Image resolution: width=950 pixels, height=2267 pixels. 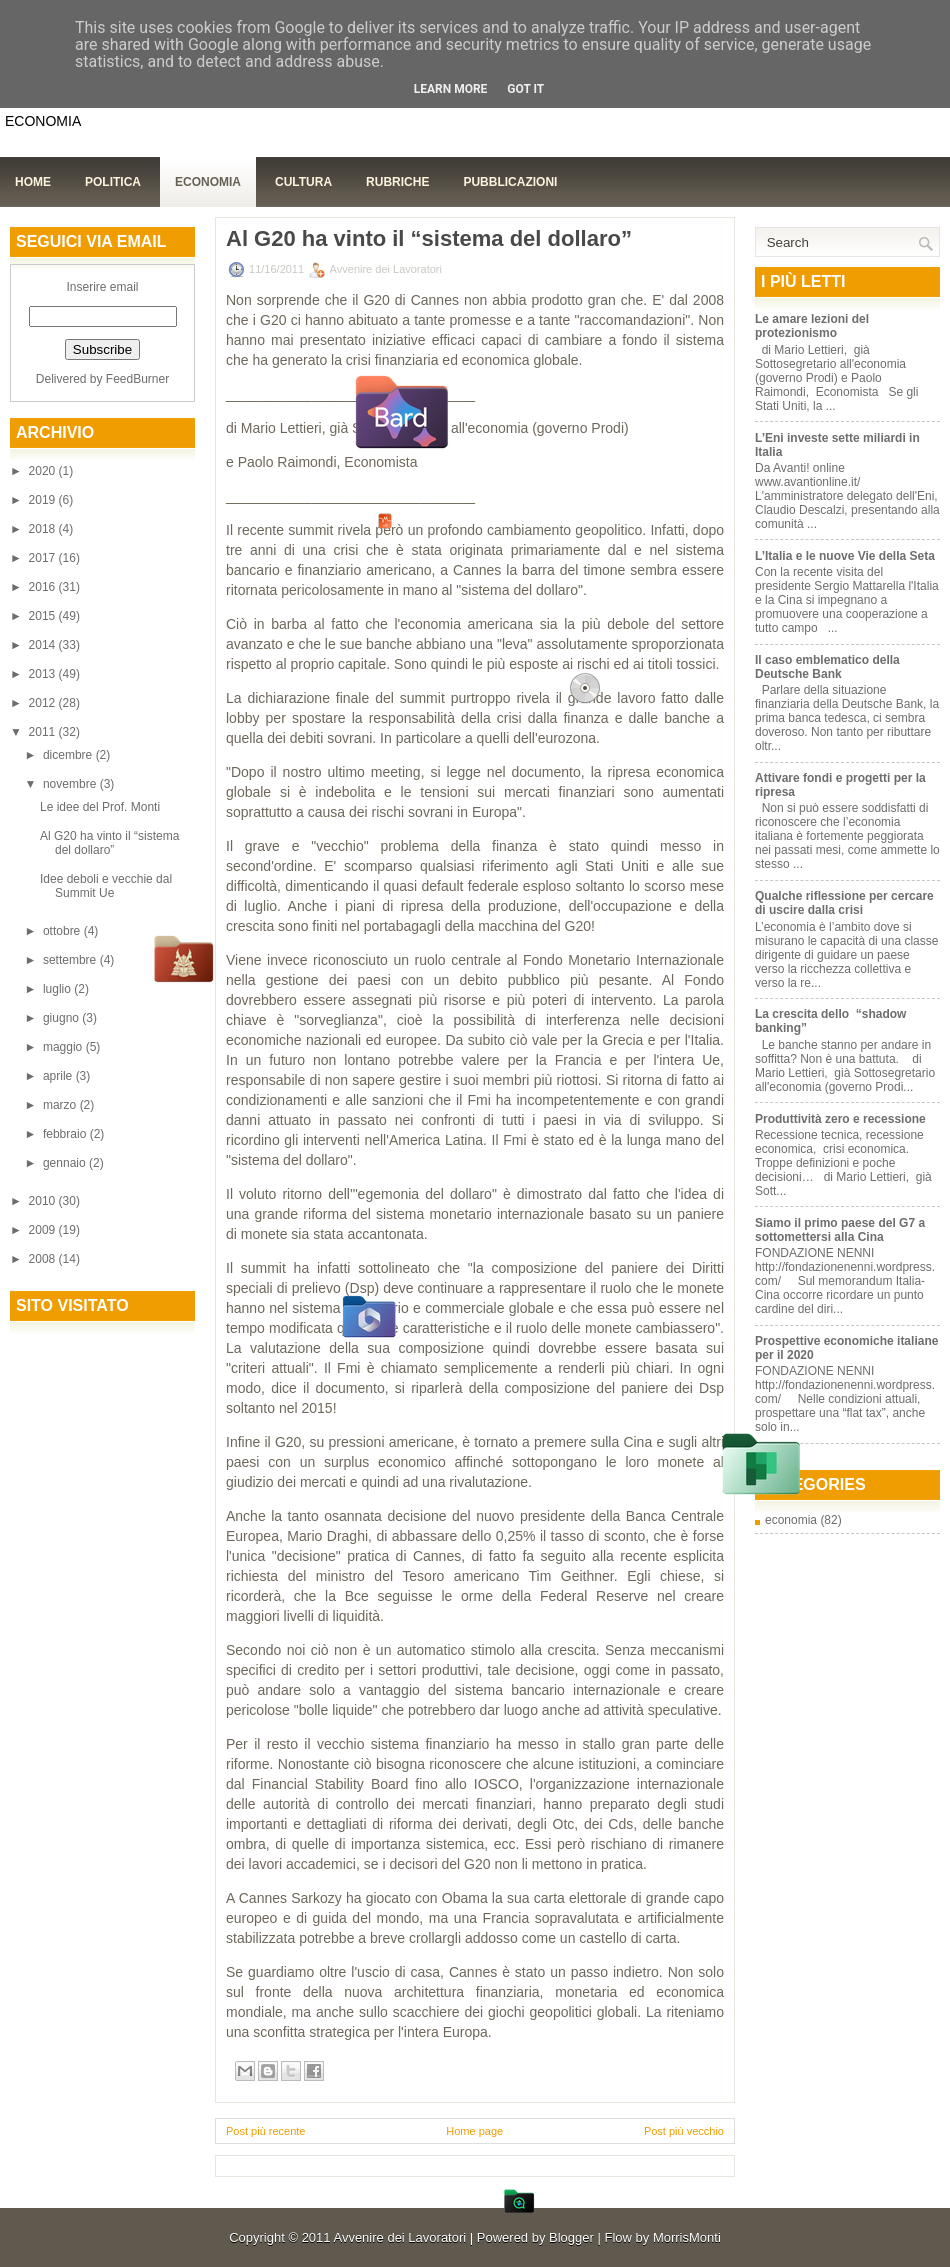 What do you see at coordinates (761, 1466) in the screenshot?
I see `open microsoft planner files folder` at bounding box center [761, 1466].